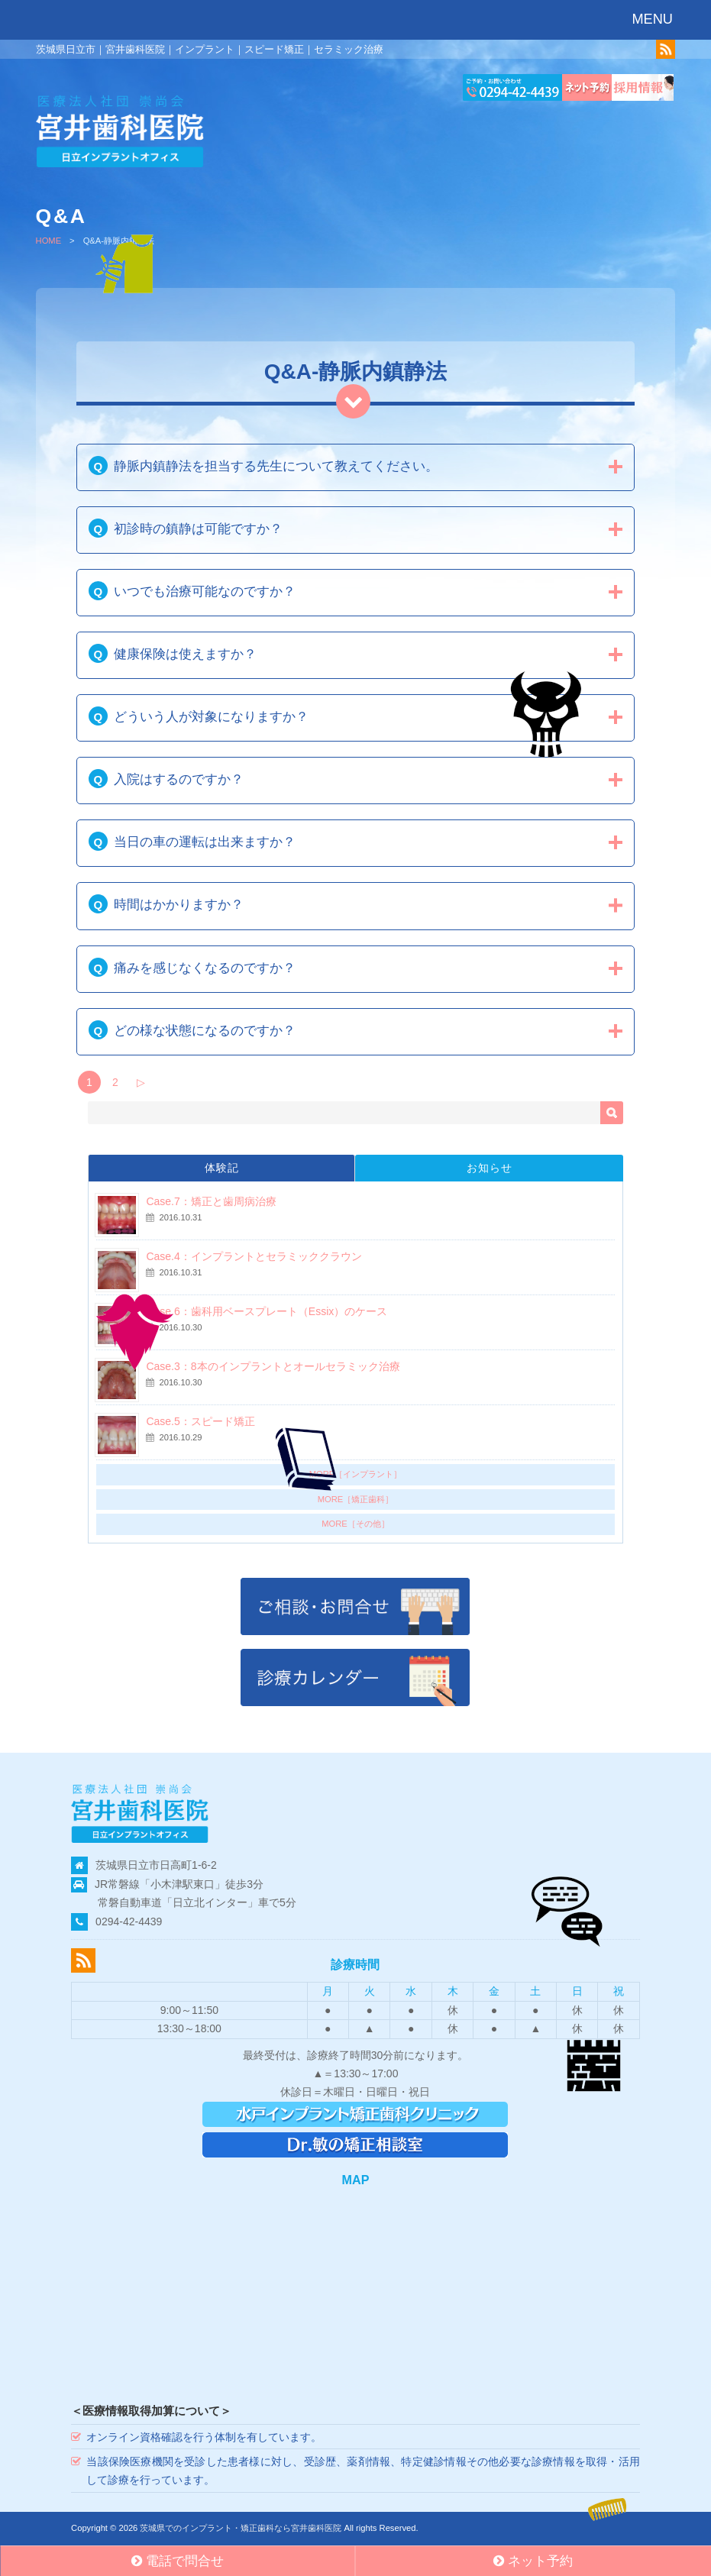 The height and width of the screenshot is (2576, 711). Describe the element at coordinates (567, 1912) in the screenshot. I see `open chat or messaging feature` at that location.